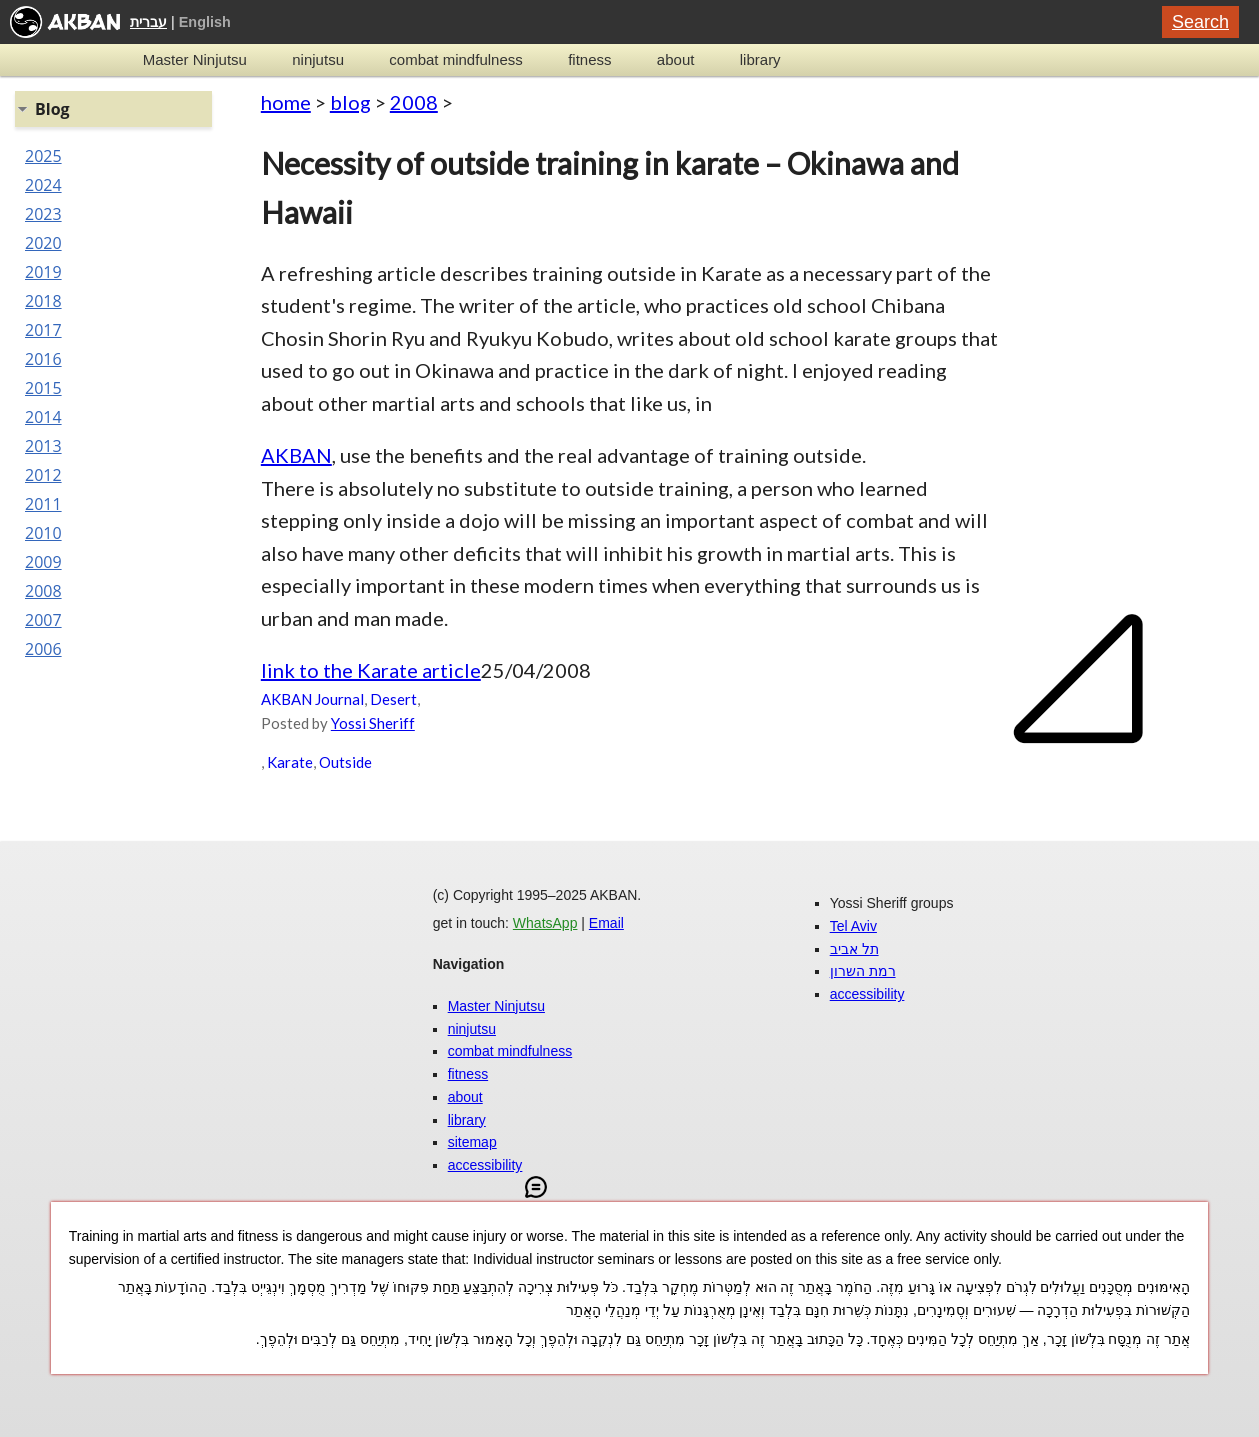 Image resolution: width=1259 pixels, height=1437 pixels. I want to click on indicates no cellular signal available, so click(1089, 684).